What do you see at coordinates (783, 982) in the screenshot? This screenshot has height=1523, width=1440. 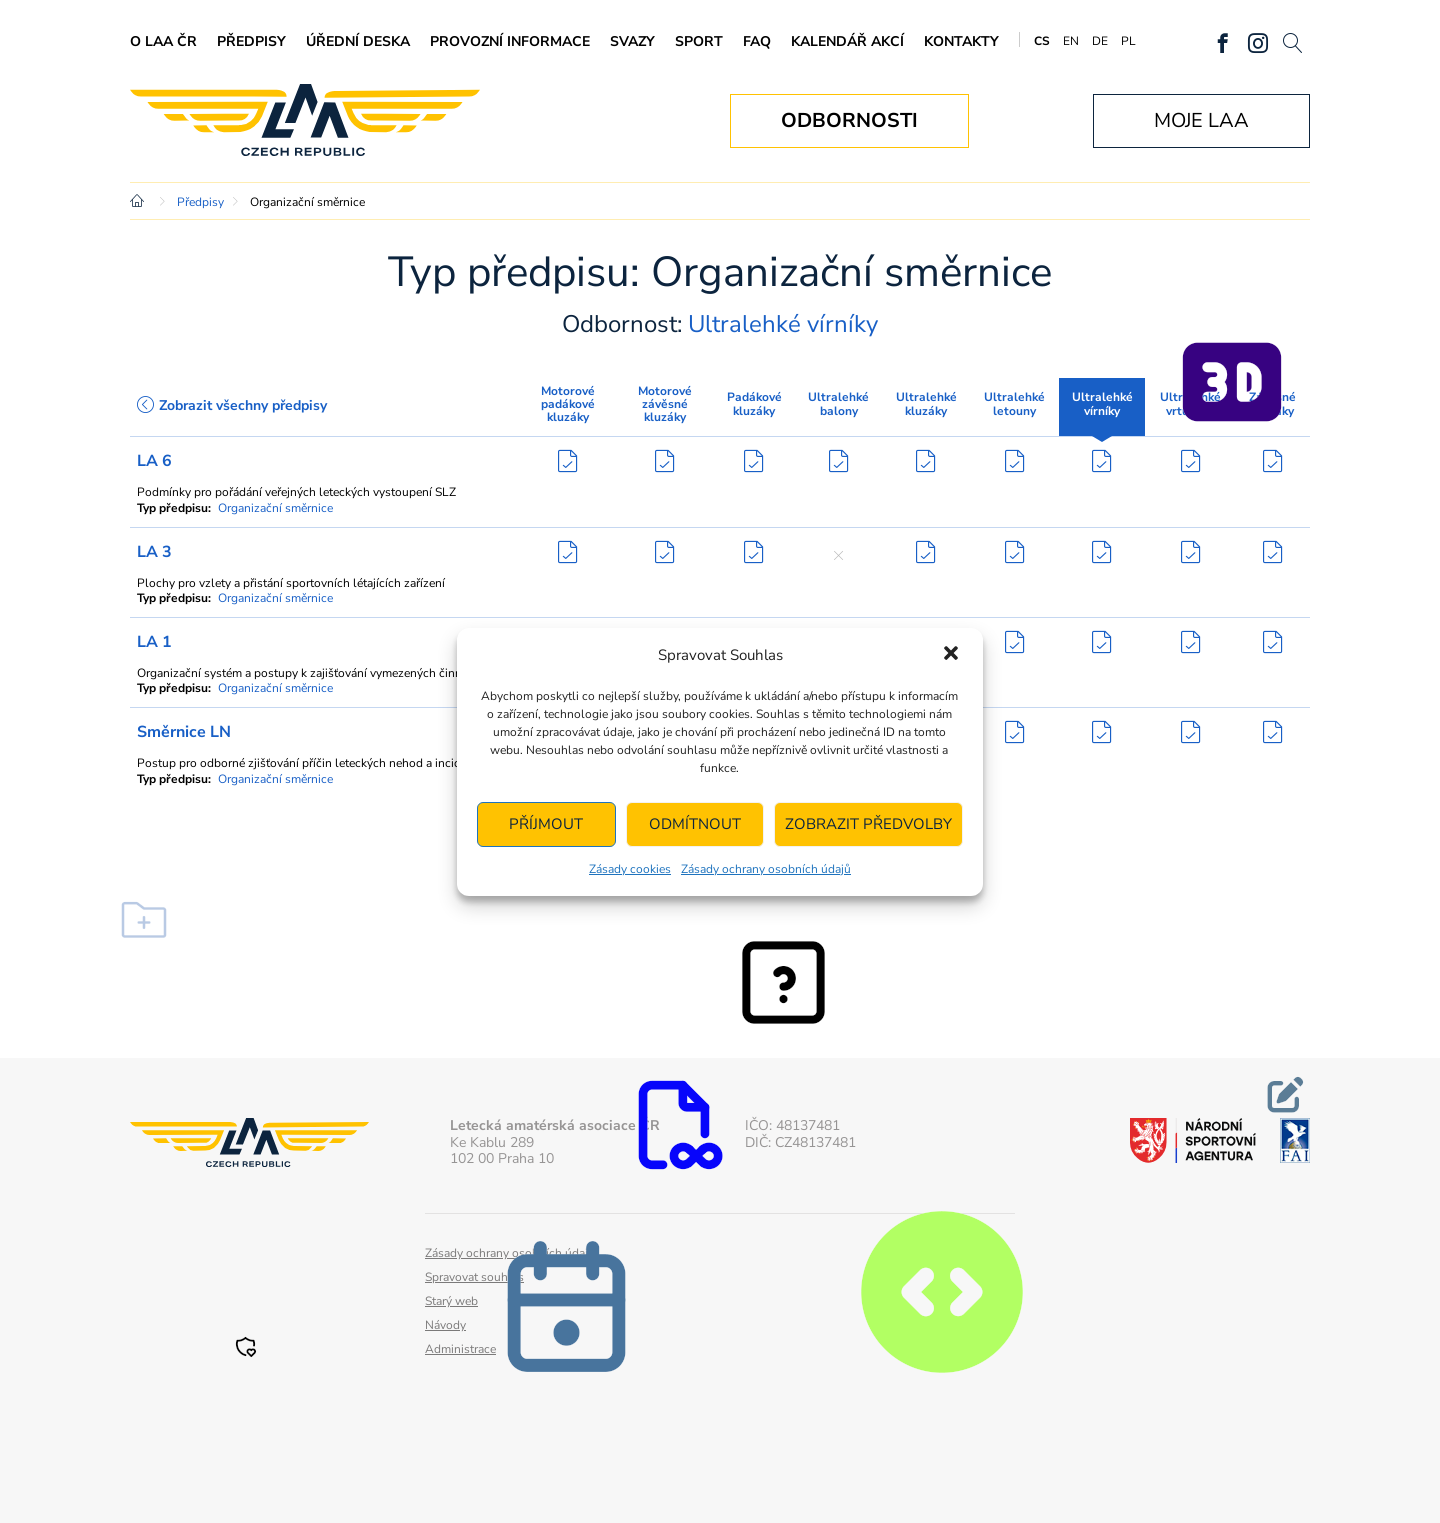 I see `access help or support options` at bounding box center [783, 982].